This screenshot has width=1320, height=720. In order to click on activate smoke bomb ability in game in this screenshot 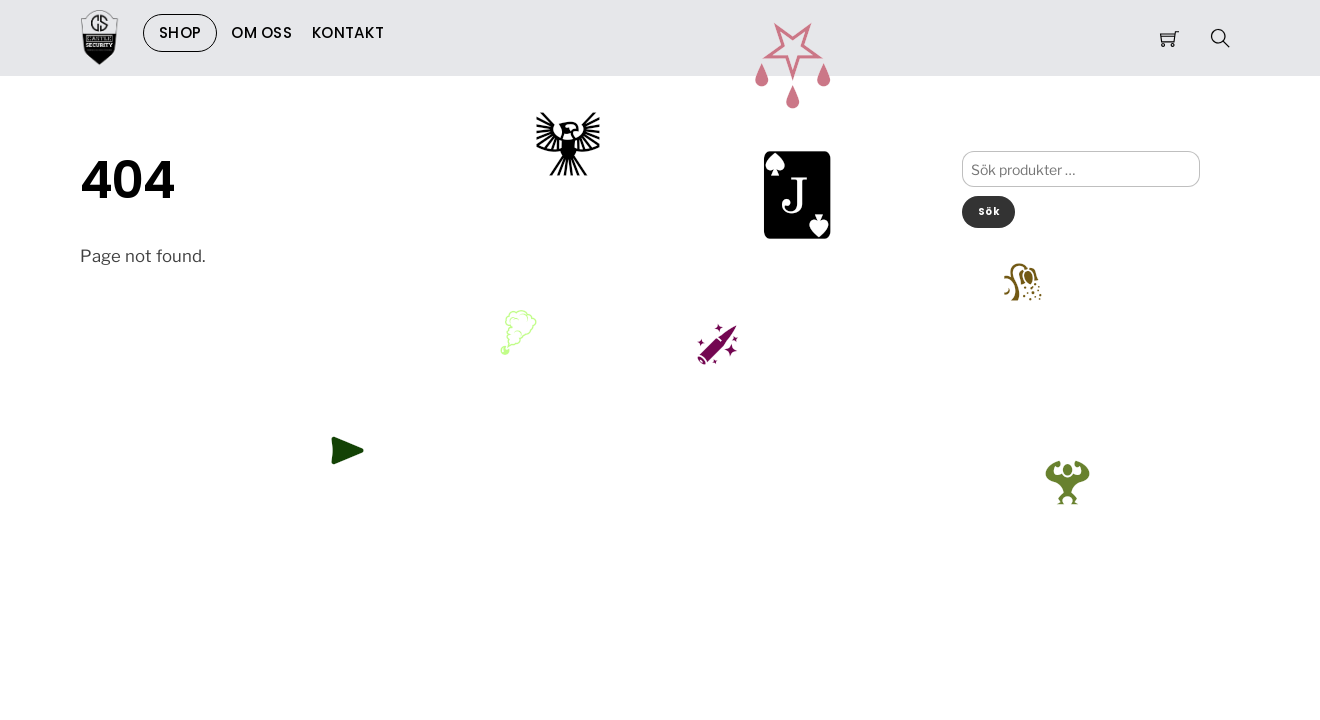, I will do `click(518, 332)`.